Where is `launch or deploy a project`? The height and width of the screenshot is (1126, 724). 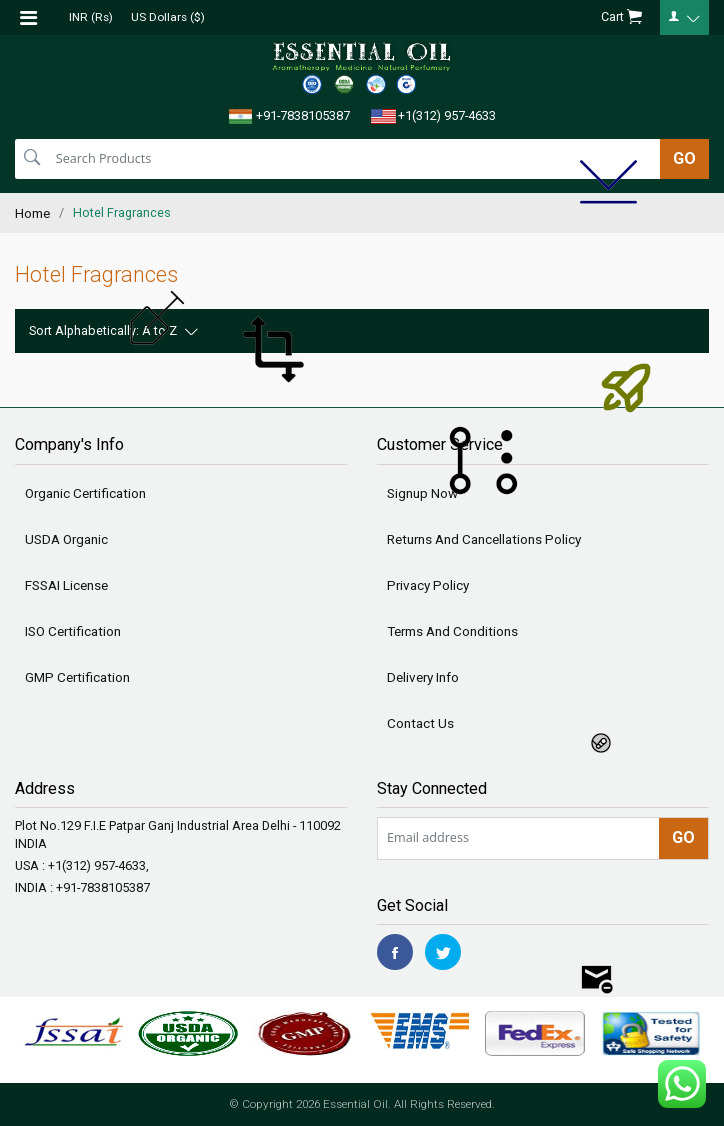 launch or deploy a project is located at coordinates (627, 387).